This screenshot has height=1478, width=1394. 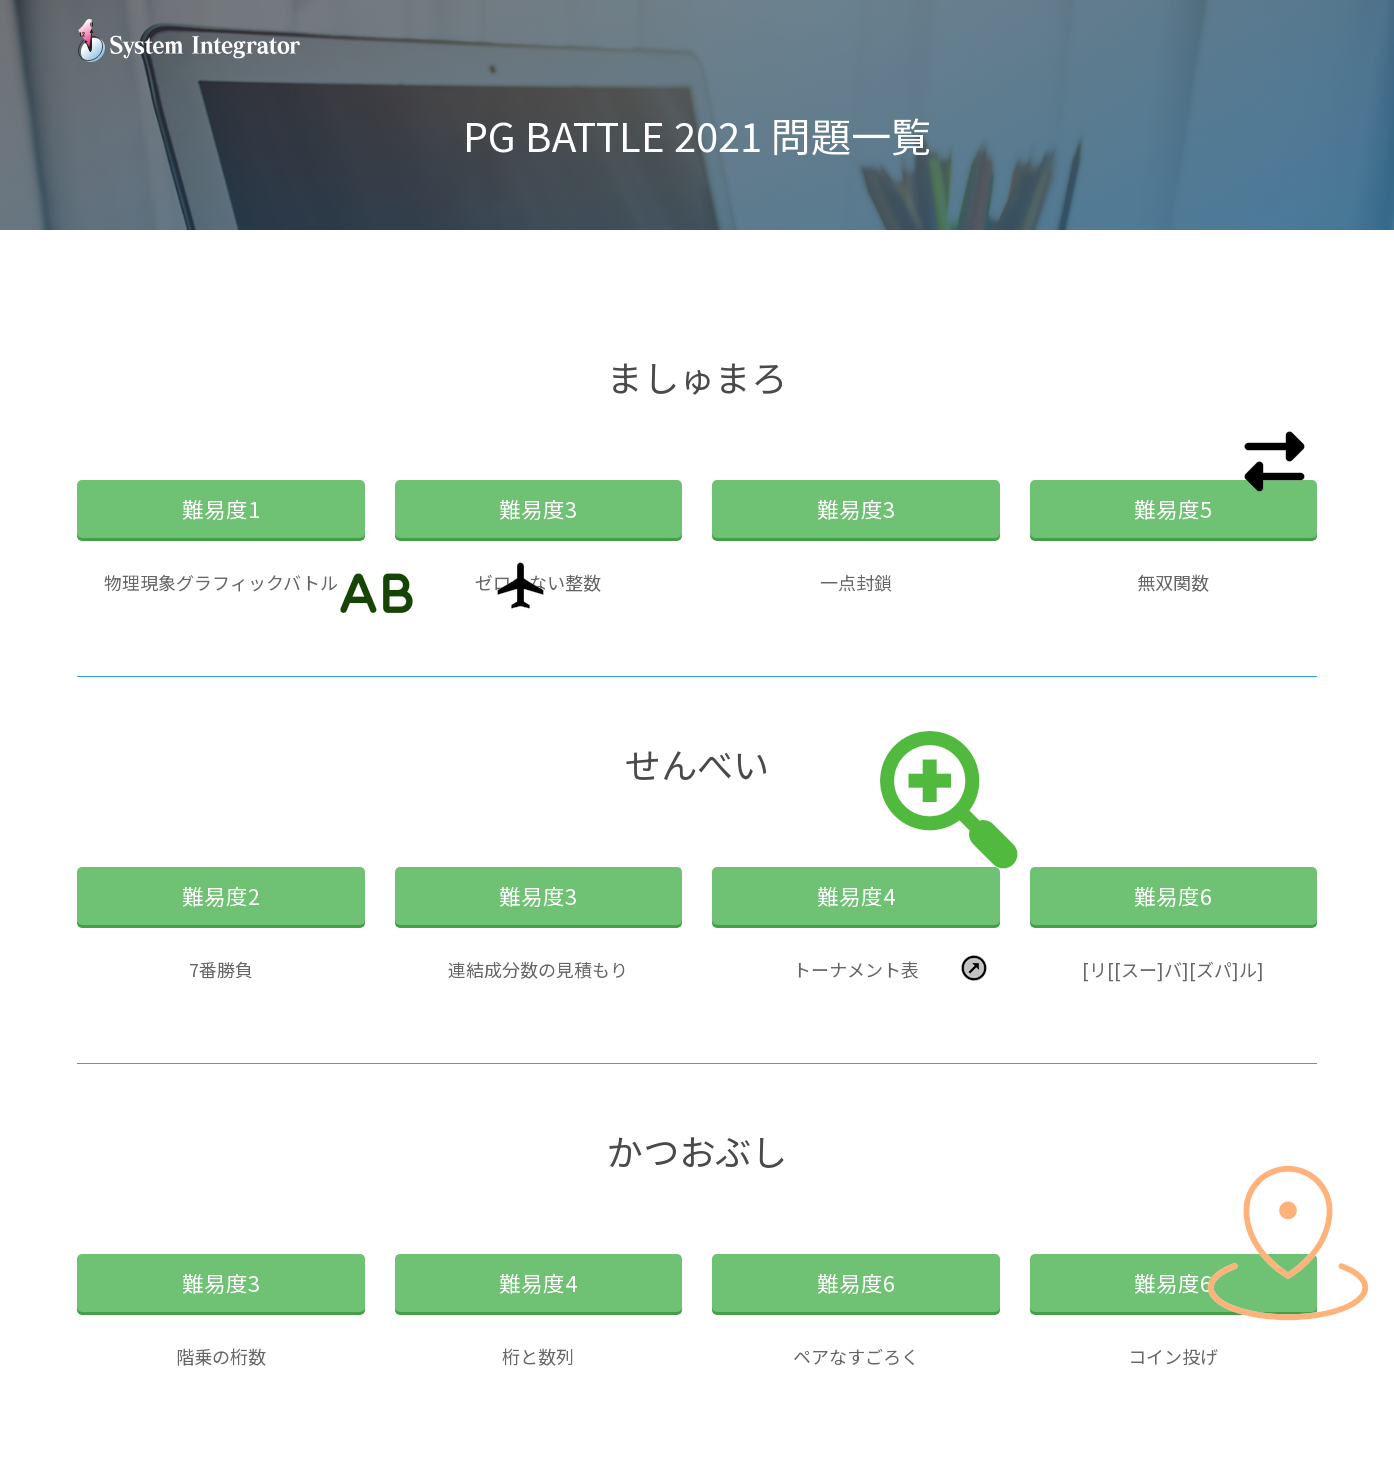 What do you see at coordinates (1274, 461) in the screenshot?
I see `swap or exchange items` at bounding box center [1274, 461].